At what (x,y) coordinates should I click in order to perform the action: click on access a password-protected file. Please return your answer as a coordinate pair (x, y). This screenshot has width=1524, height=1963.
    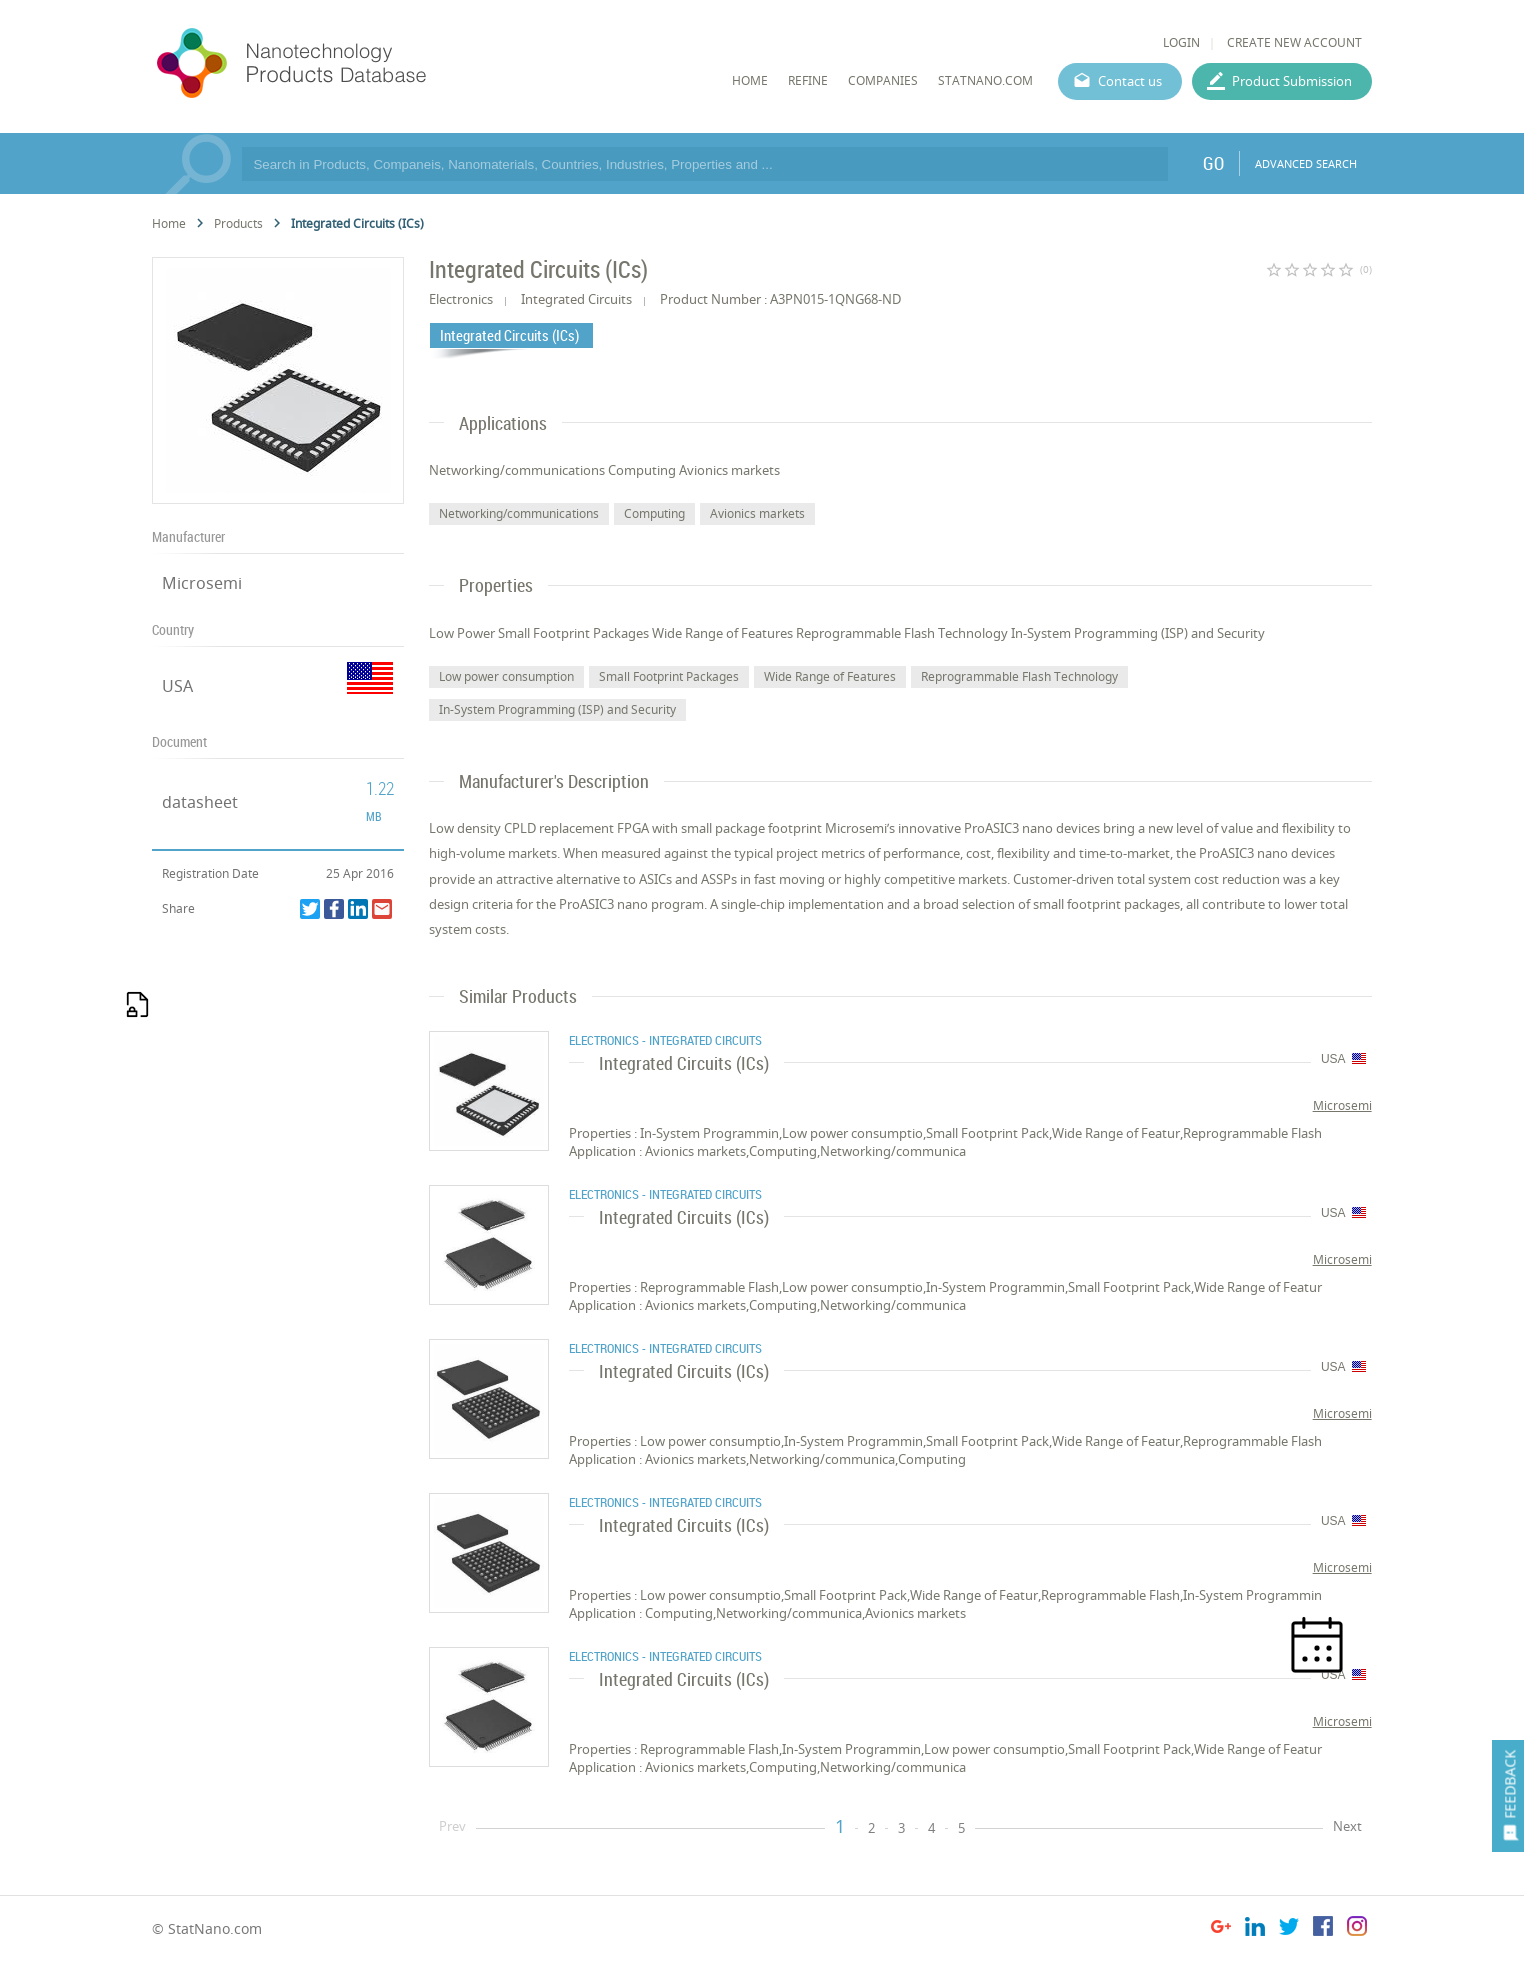
    Looking at the image, I should click on (137, 1004).